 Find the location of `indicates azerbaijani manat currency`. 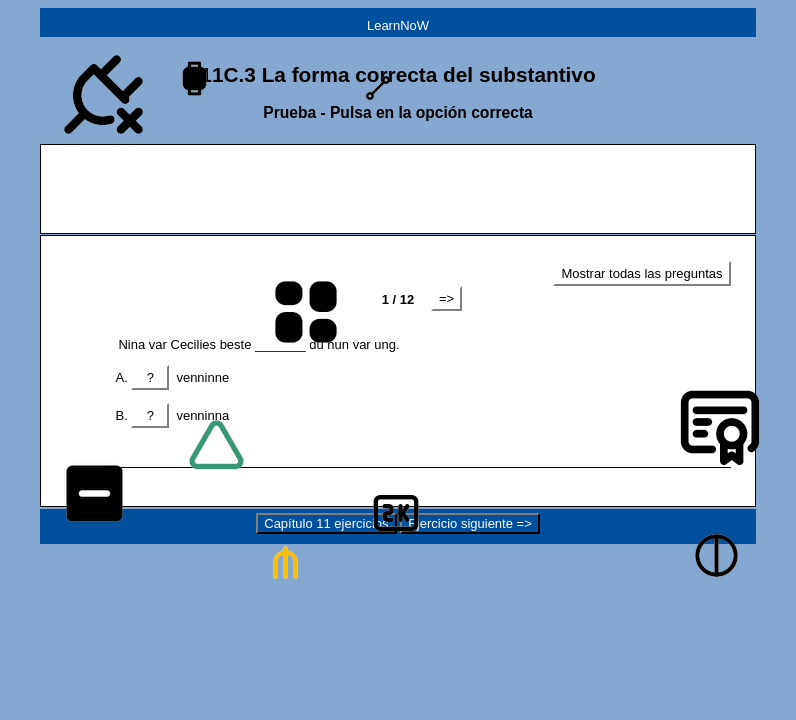

indicates azerbaijani manat currency is located at coordinates (285, 562).